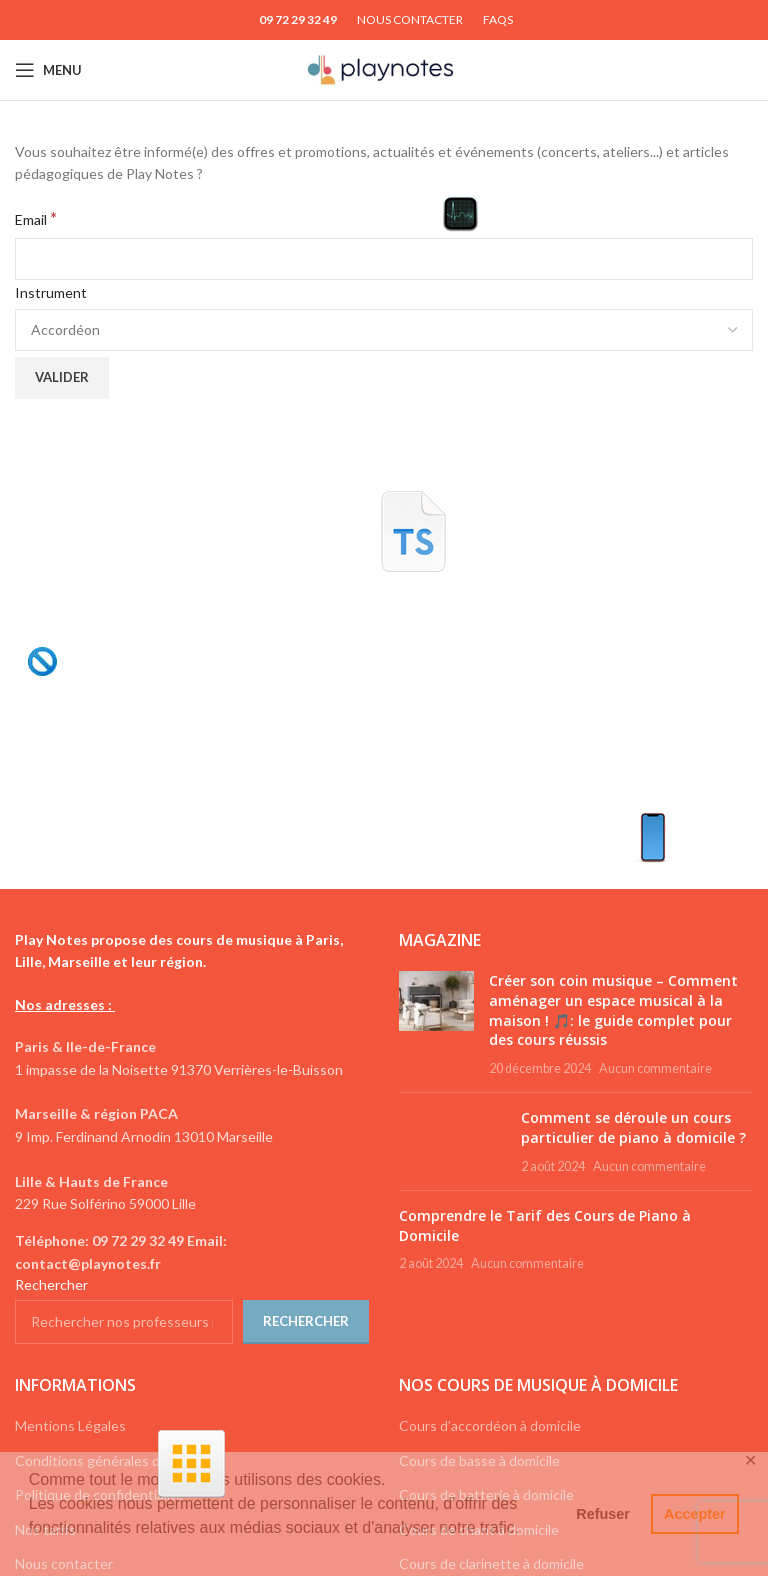 This screenshot has width=768, height=1576. I want to click on open activity monitor to view system processes, so click(460, 213).